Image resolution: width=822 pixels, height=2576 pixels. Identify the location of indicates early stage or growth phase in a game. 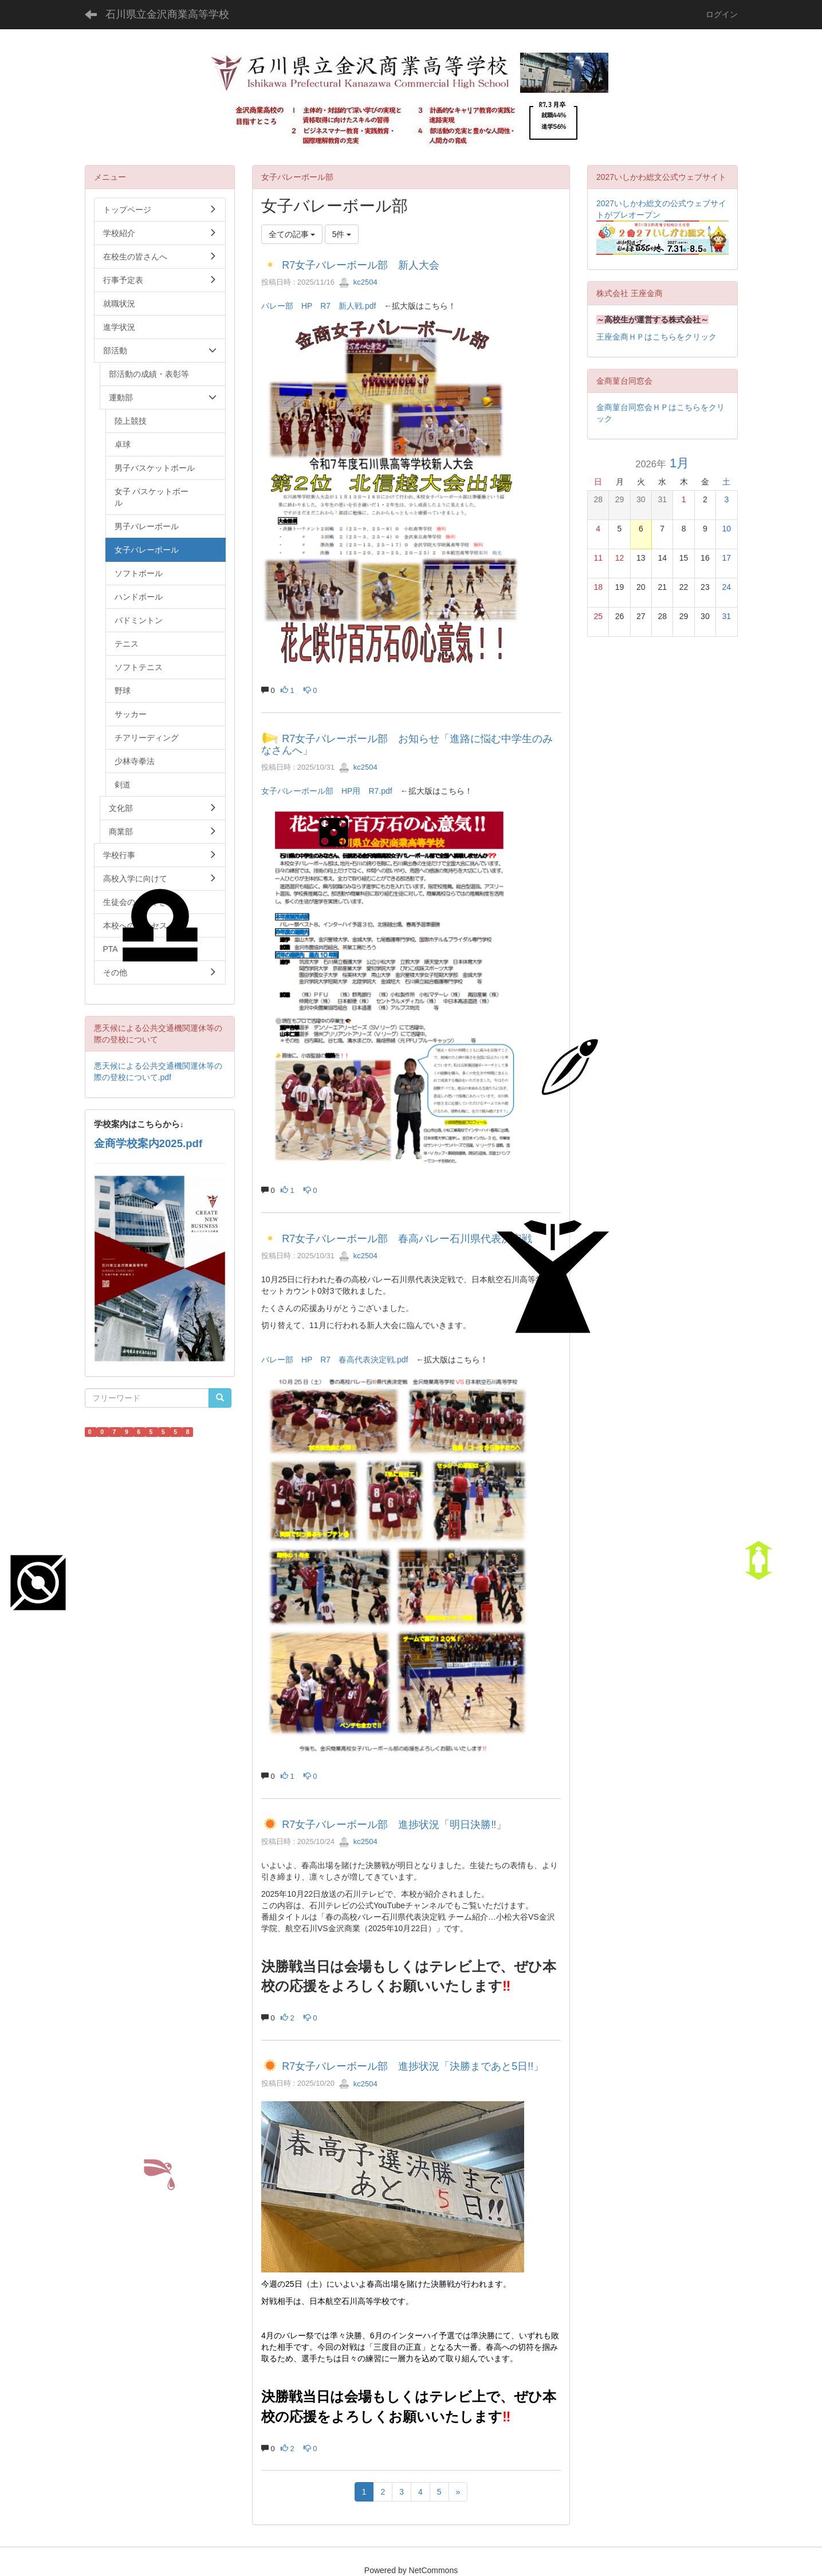
(570, 1066).